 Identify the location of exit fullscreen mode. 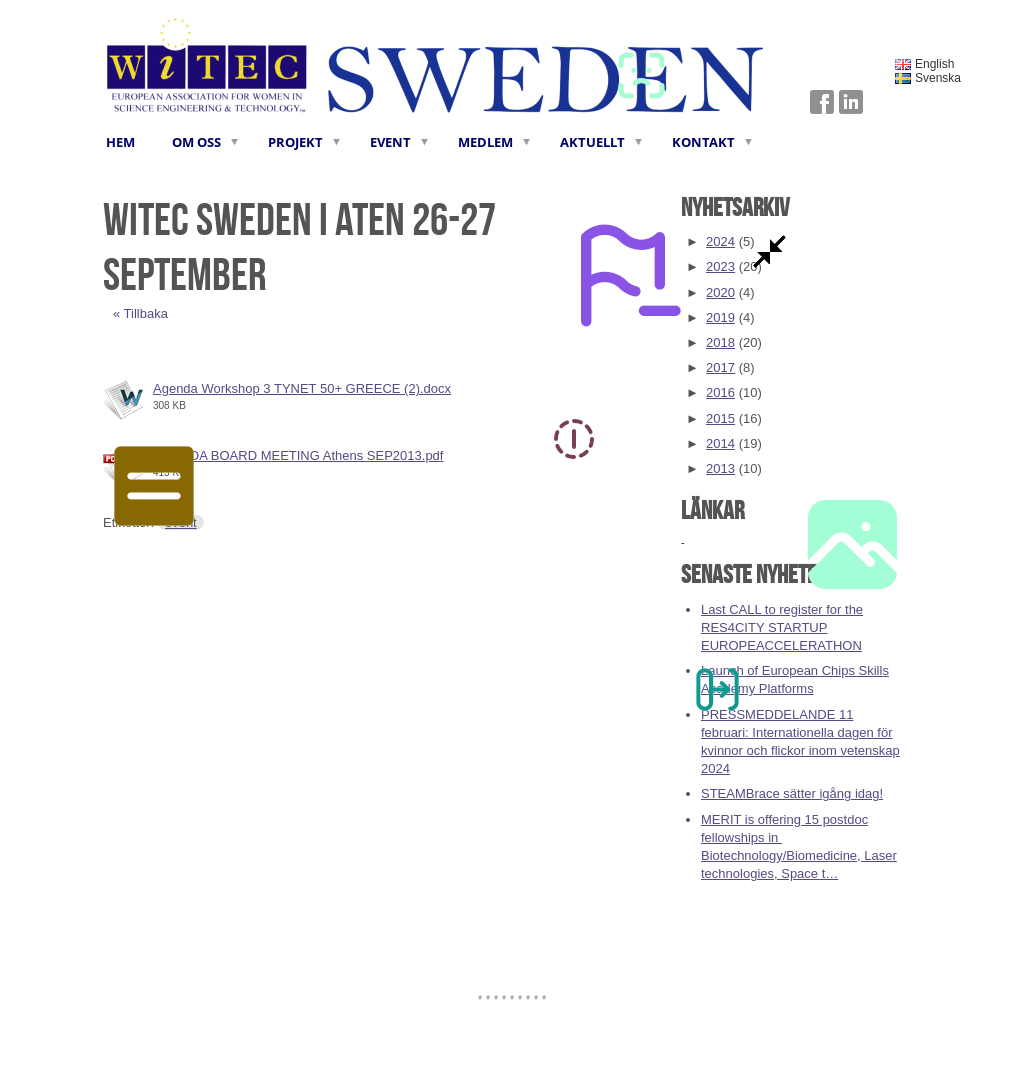
(769, 251).